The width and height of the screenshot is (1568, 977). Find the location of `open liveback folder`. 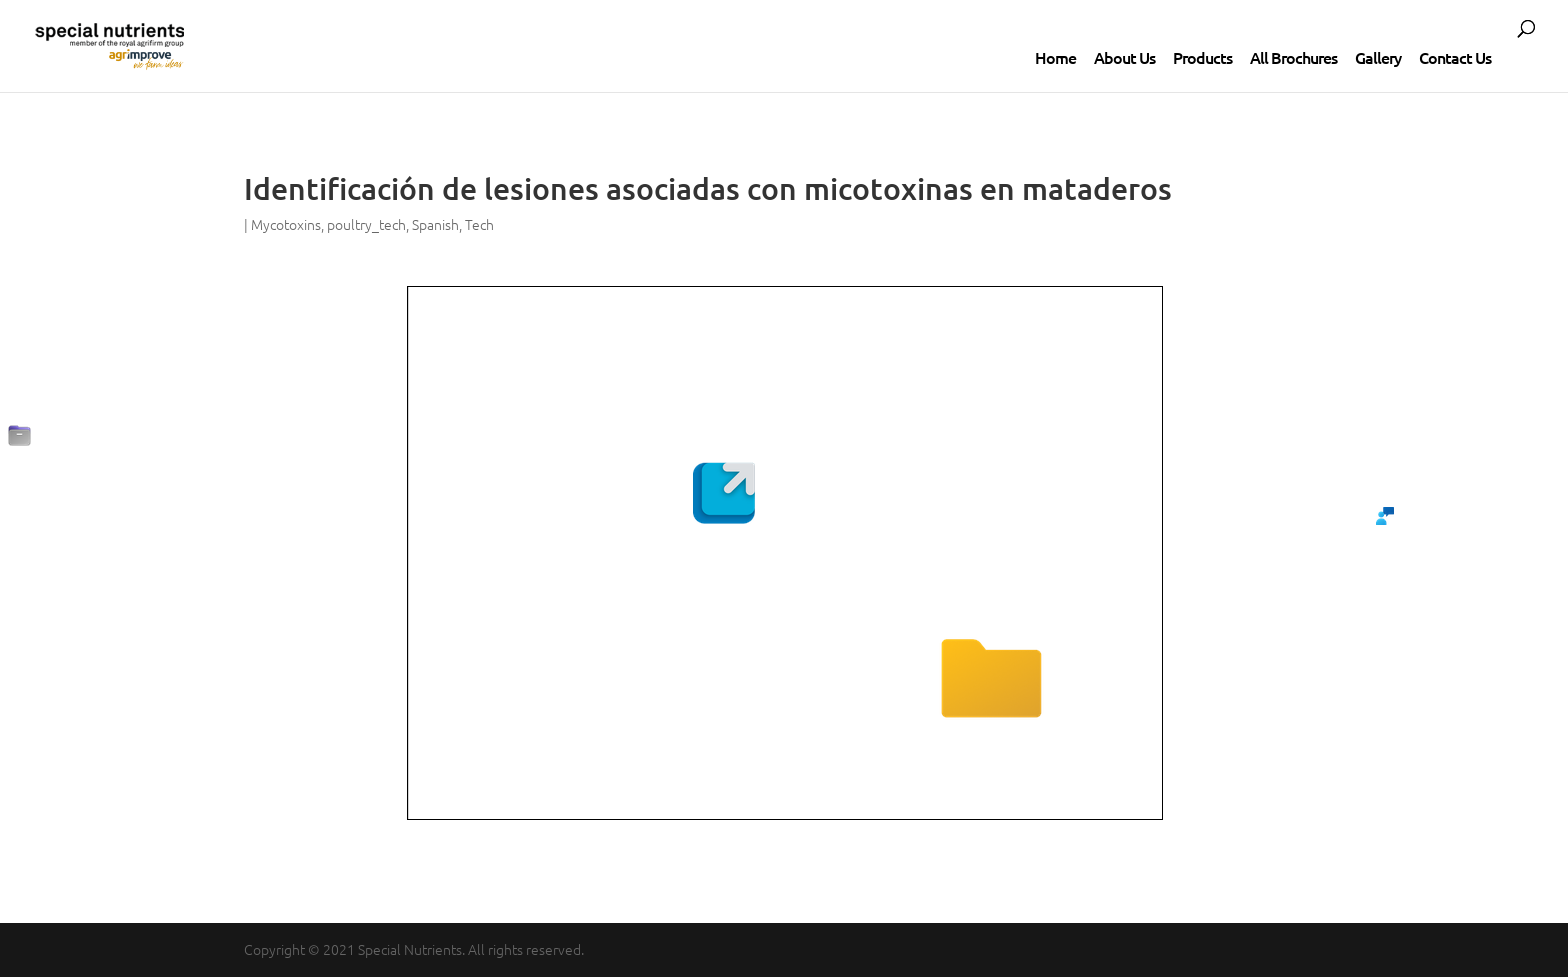

open liveback folder is located at coordinates (991, 681).